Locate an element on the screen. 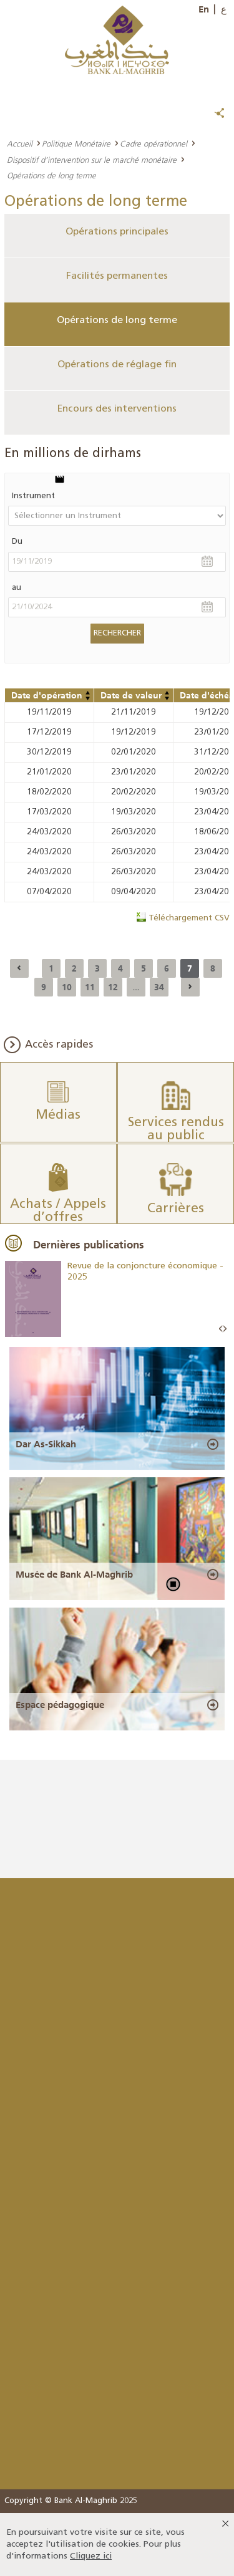  stop media playback is located at coordinates (173, 1584).